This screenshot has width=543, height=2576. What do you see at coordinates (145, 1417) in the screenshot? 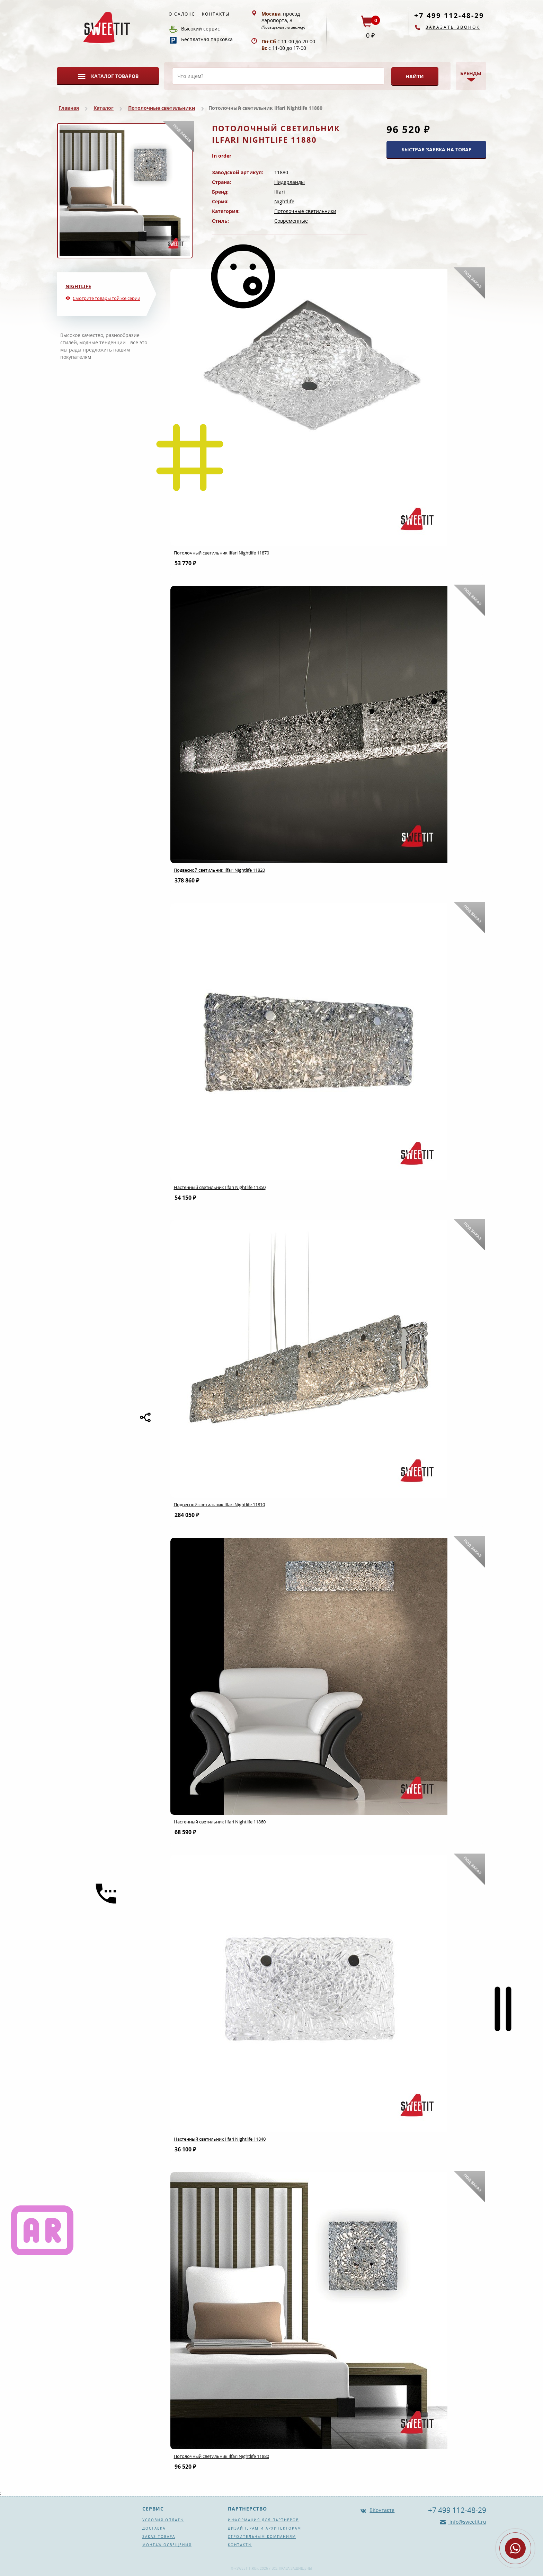
I see `view your stackshare profile` at bounding box center [145, 1417].